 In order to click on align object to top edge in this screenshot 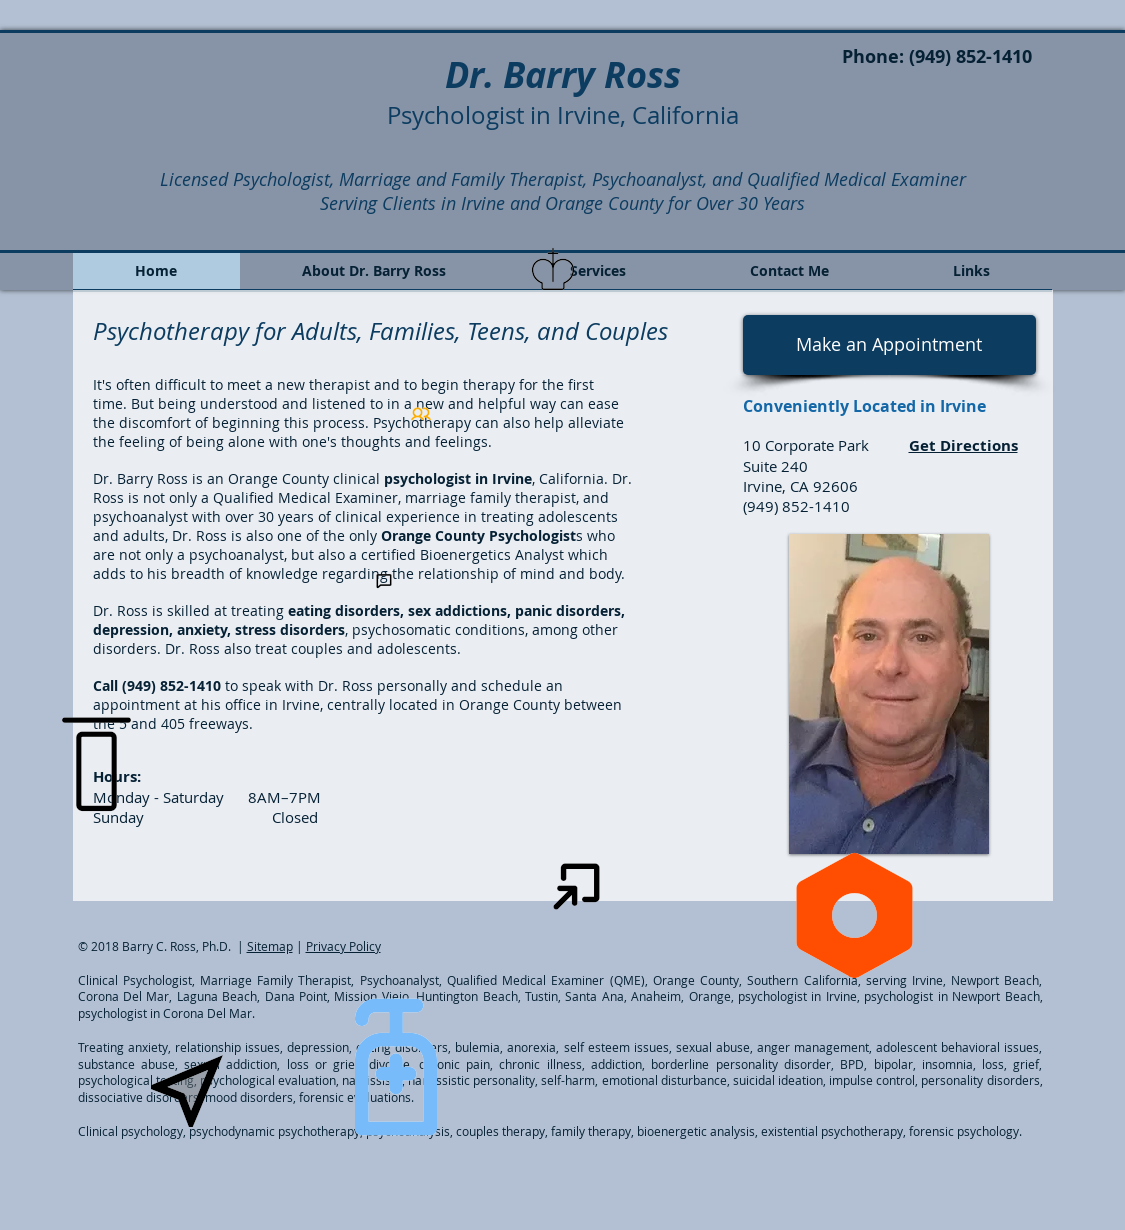, I will do `click(96, 762)`.